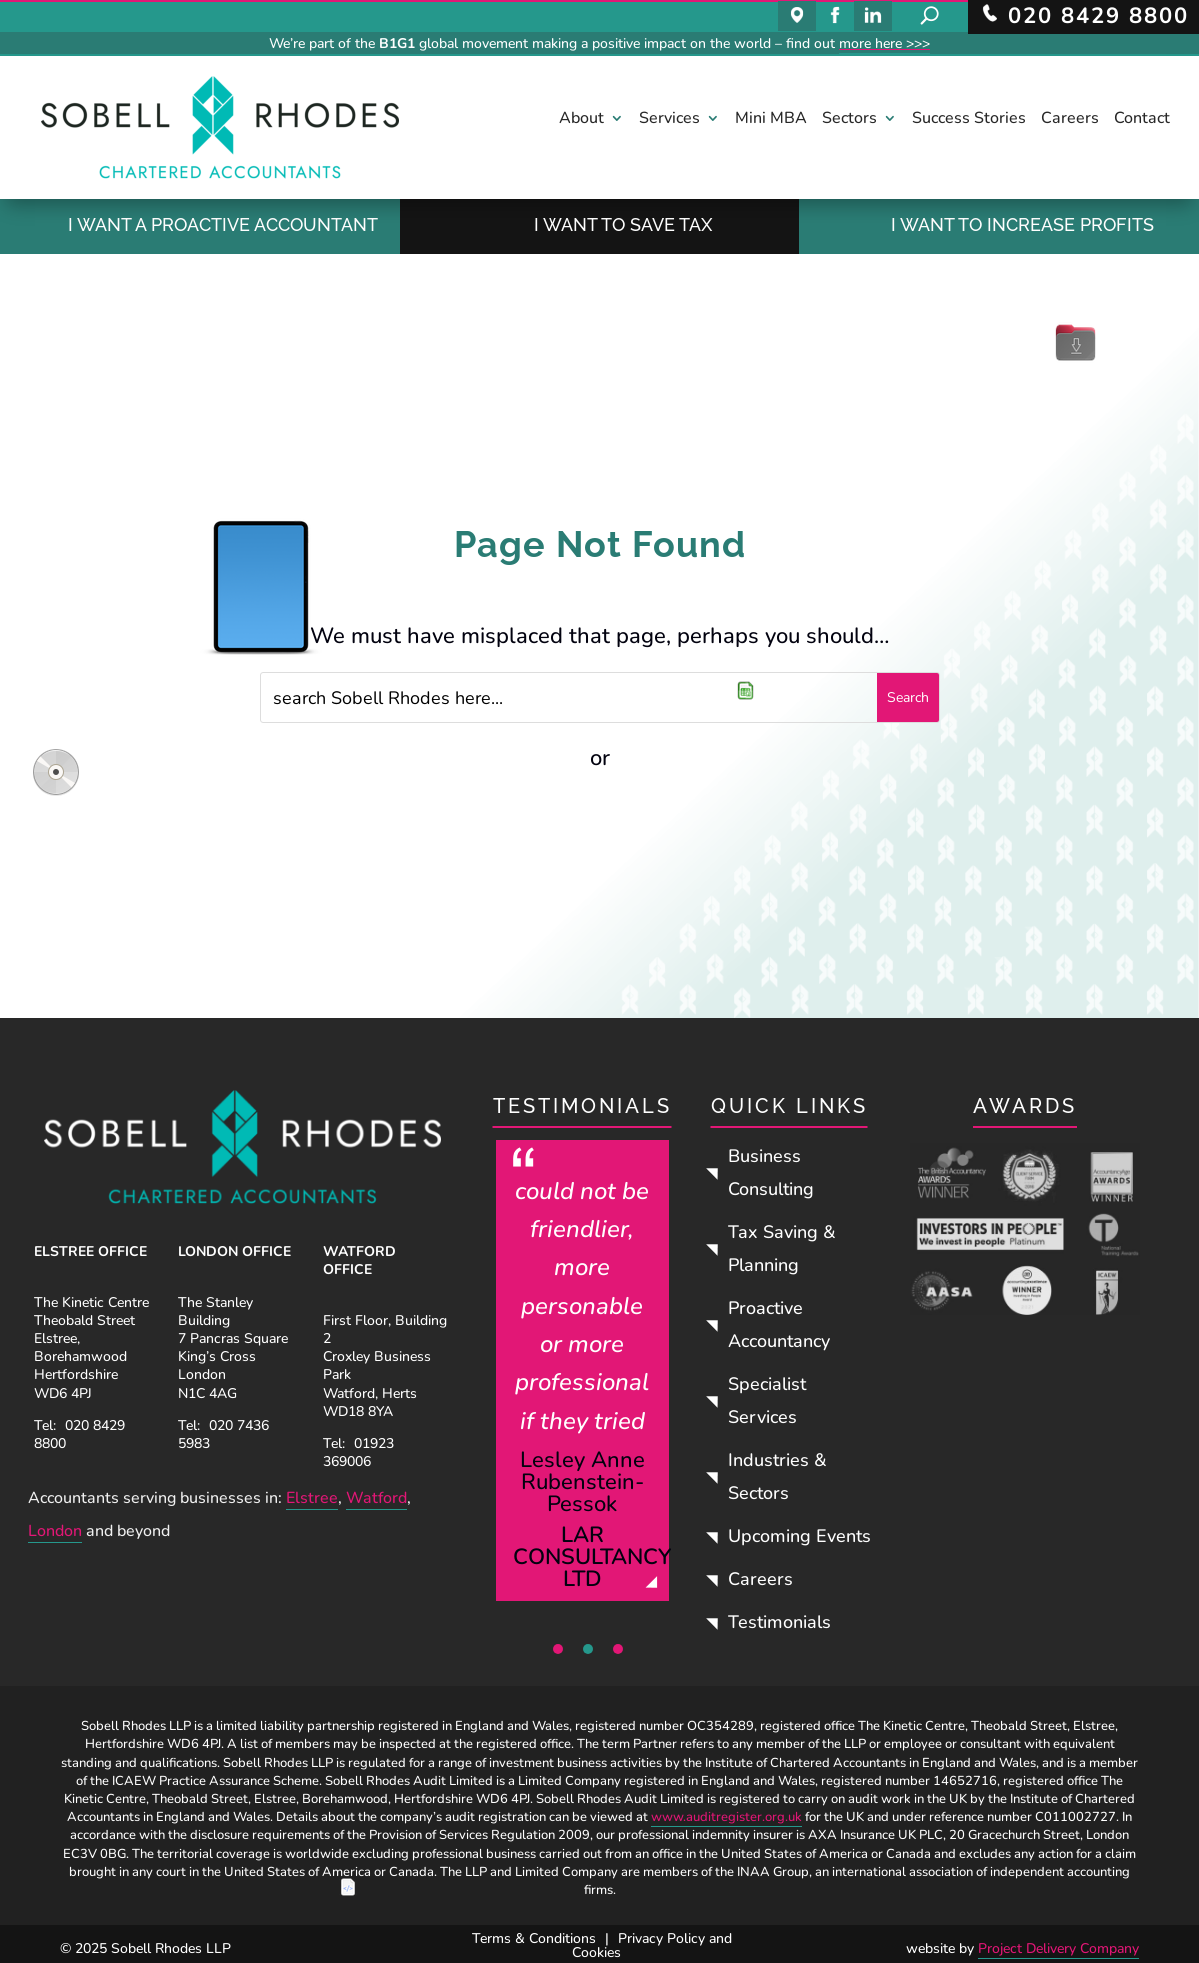 The image size is (1199, 1963). Describe the element at coordinates (745, 690) in the screenshot. I see `open a libreoffice calc spreadsheet file` at that location.